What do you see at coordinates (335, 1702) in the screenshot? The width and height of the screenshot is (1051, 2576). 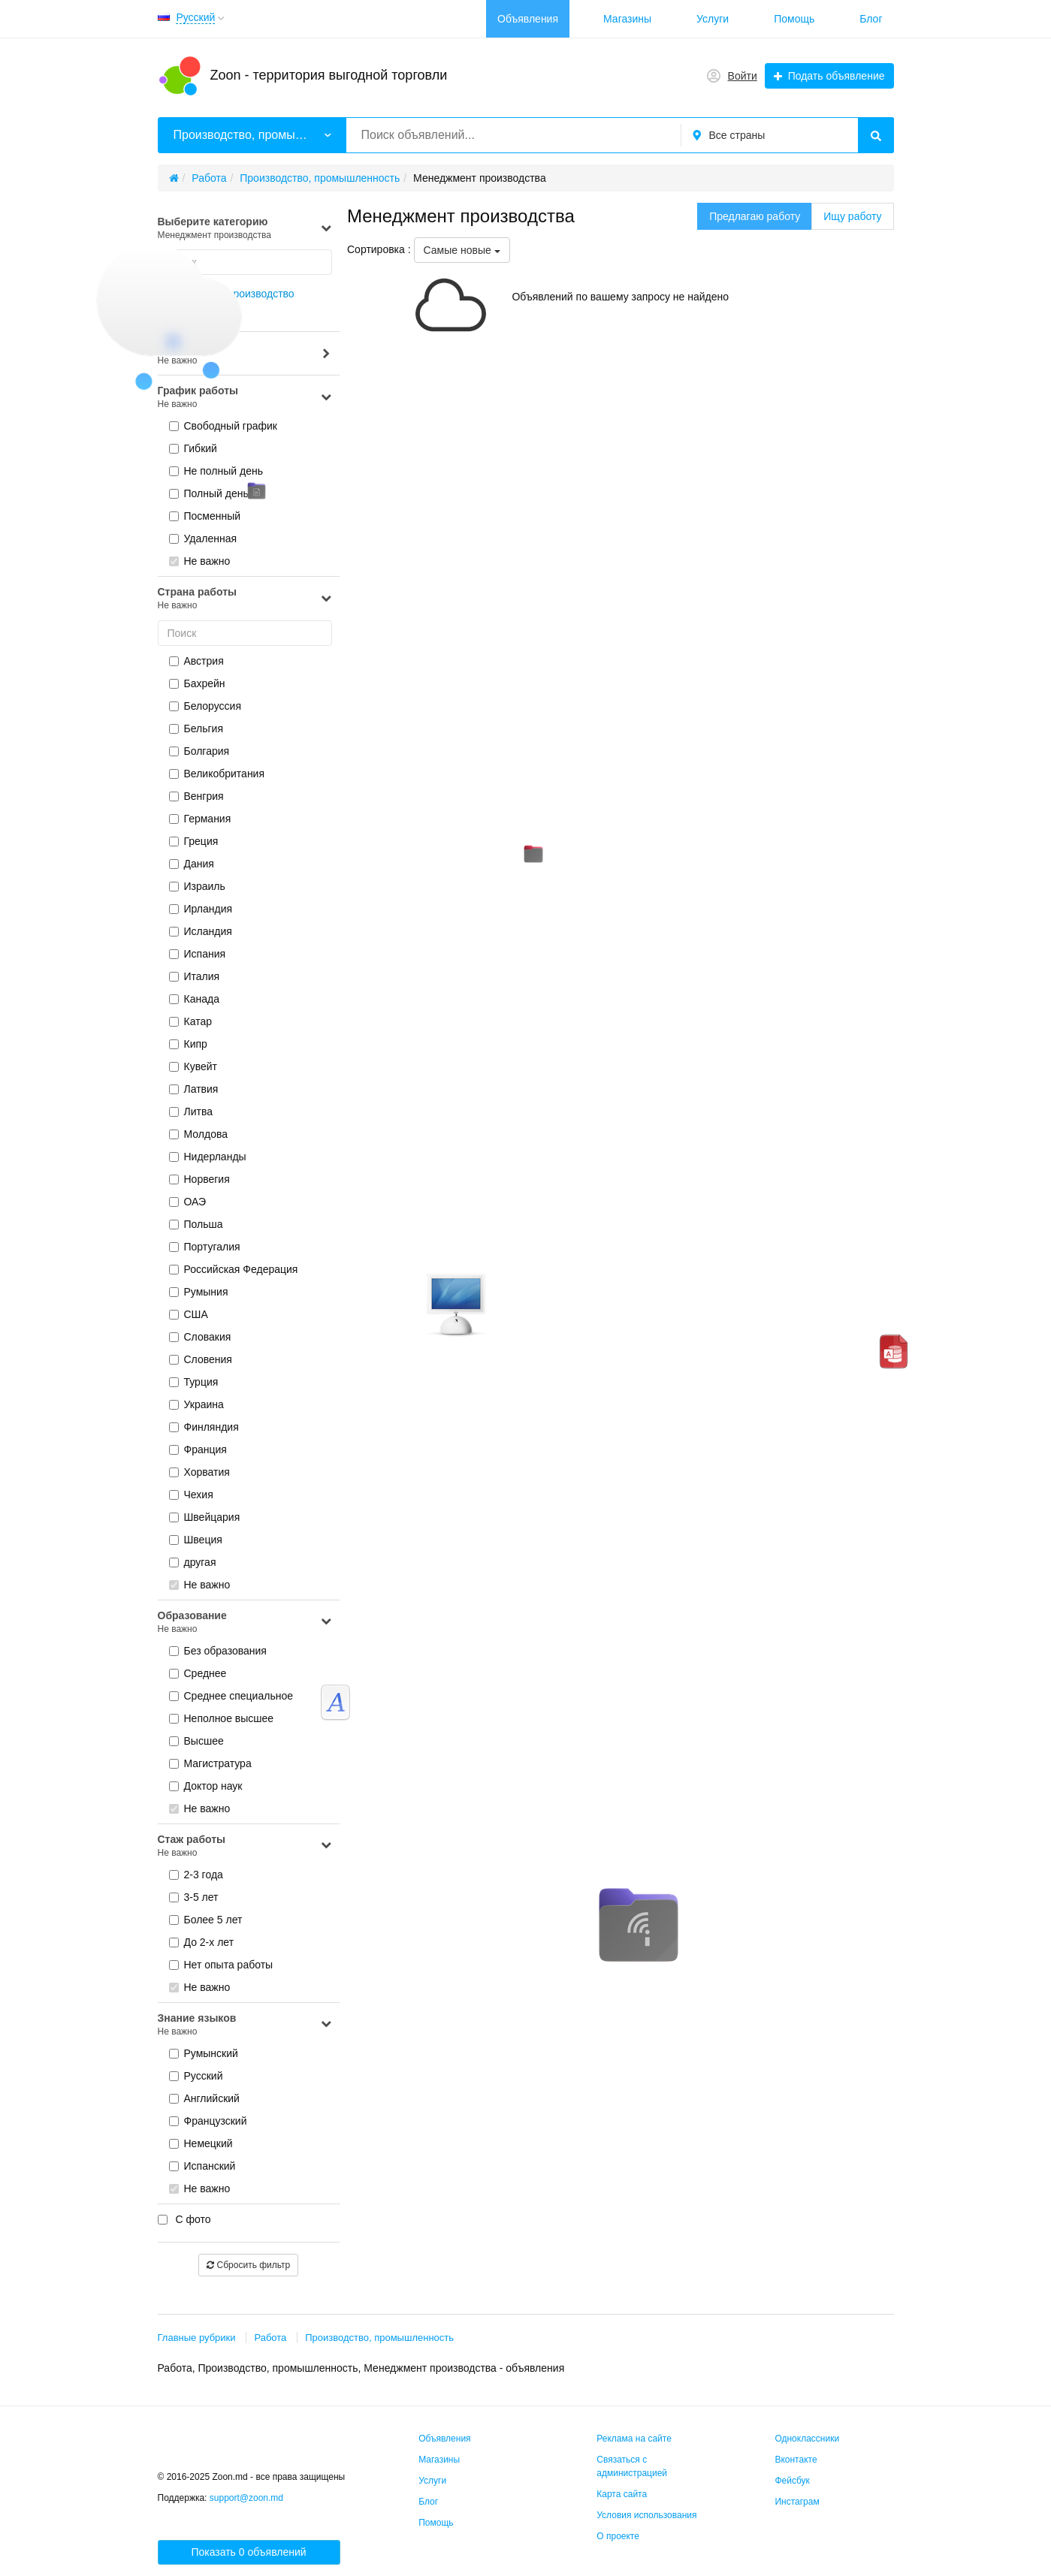 I see `a font file type indicator` at bounding box center [335, 1702].